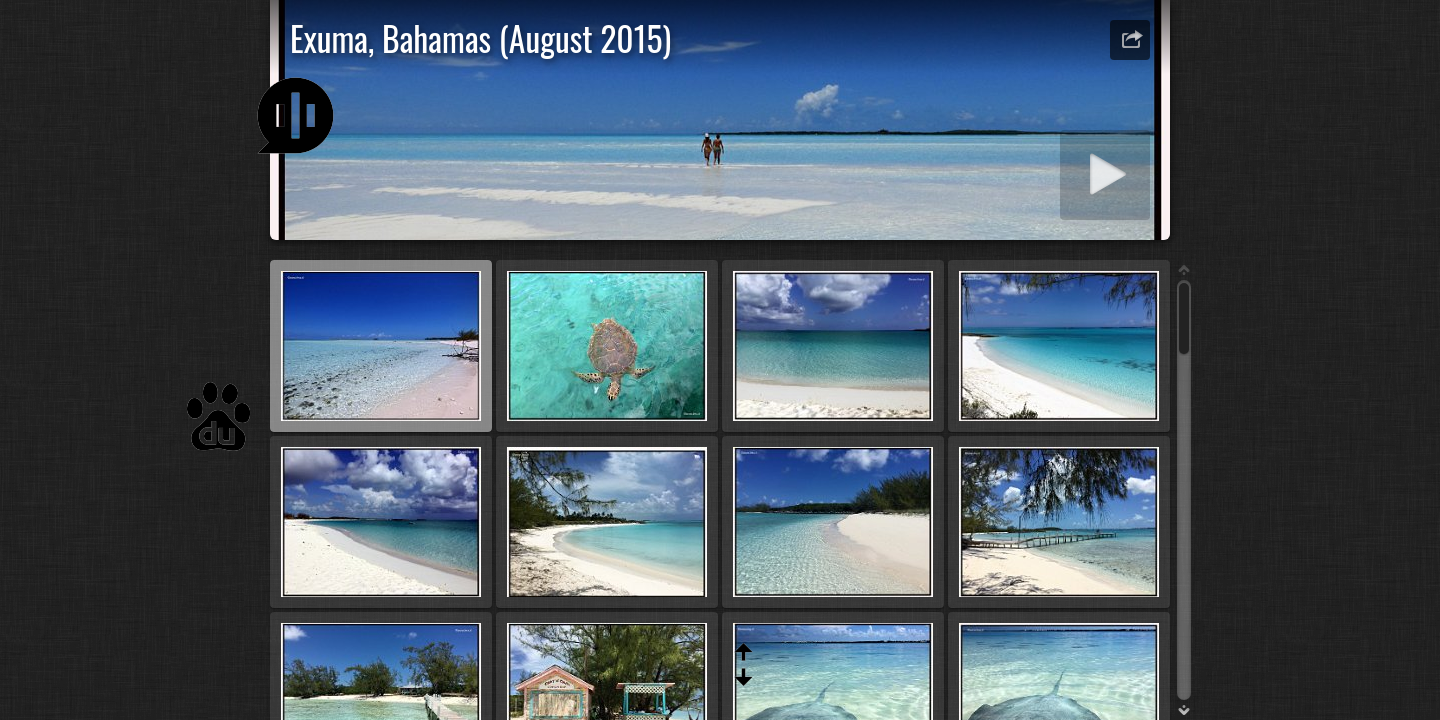 The image size is (1440, 720). I want to click on start a voice chat or audio message, so click(295, 115).